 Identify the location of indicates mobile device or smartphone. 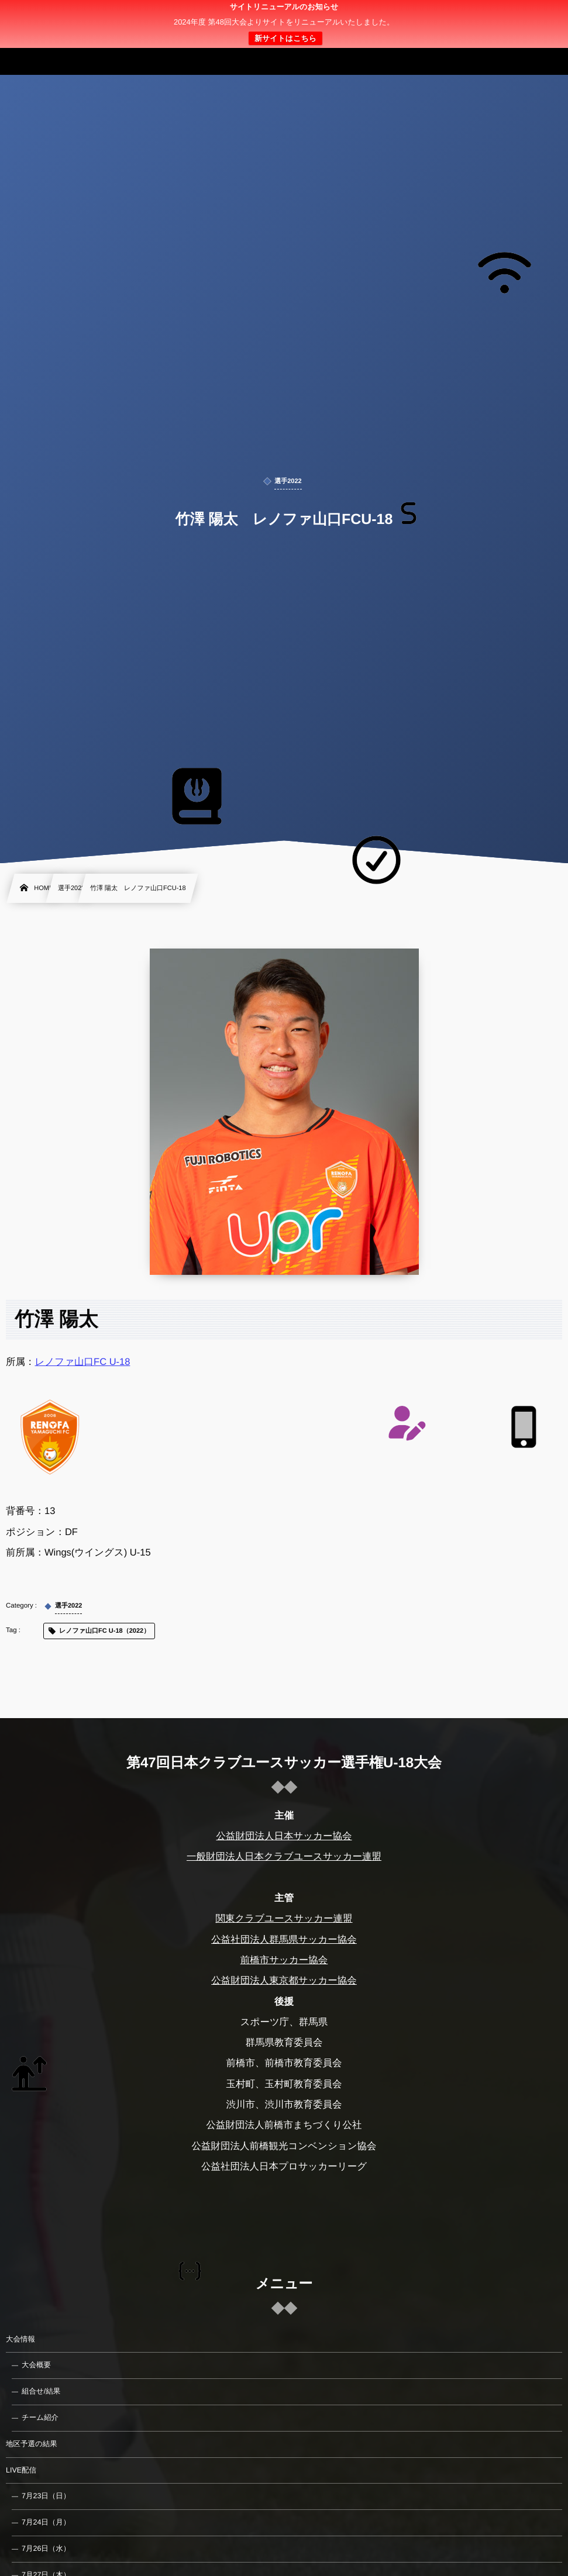
(525, 1427).